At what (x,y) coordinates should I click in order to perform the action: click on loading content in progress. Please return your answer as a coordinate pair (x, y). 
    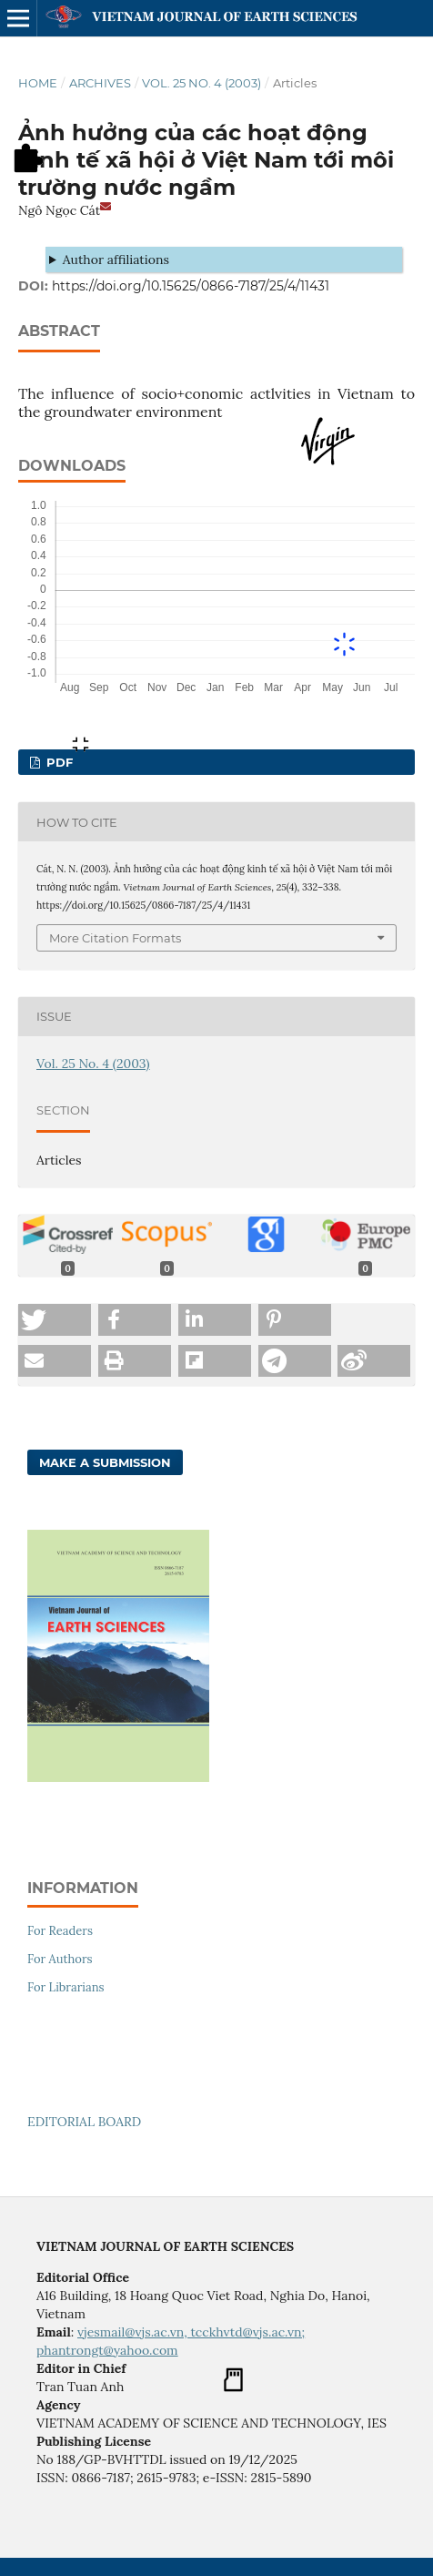
    Looking at the image, I should click on (344, 644).